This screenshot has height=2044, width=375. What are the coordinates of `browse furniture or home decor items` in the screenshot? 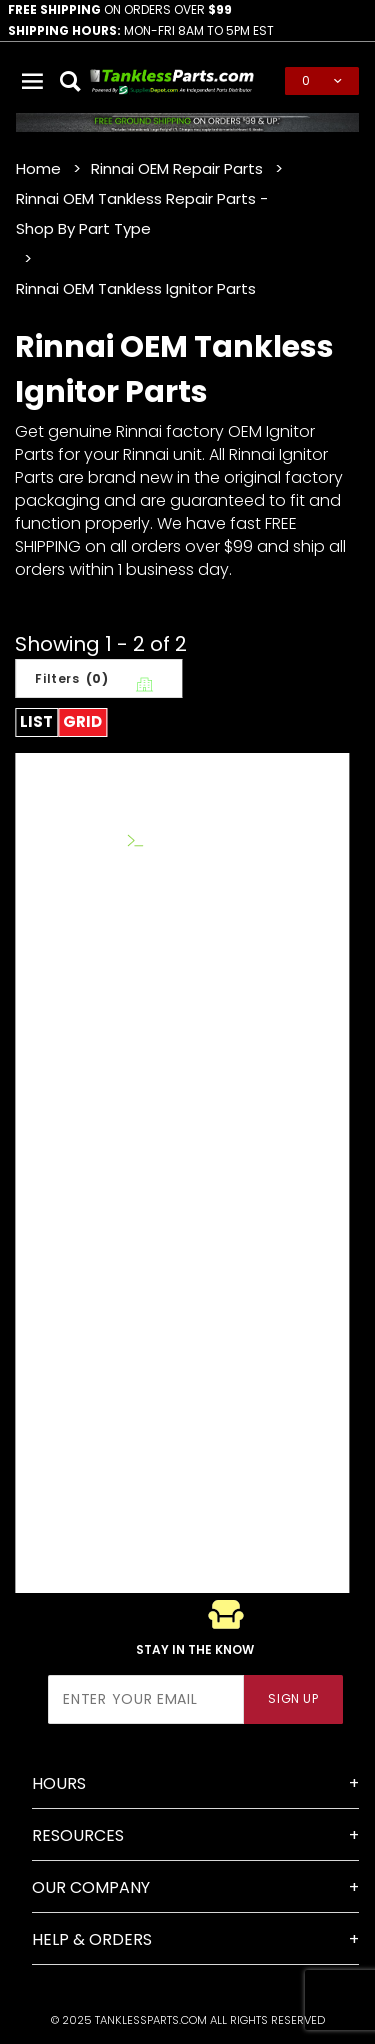 It's located at (226, 1615).